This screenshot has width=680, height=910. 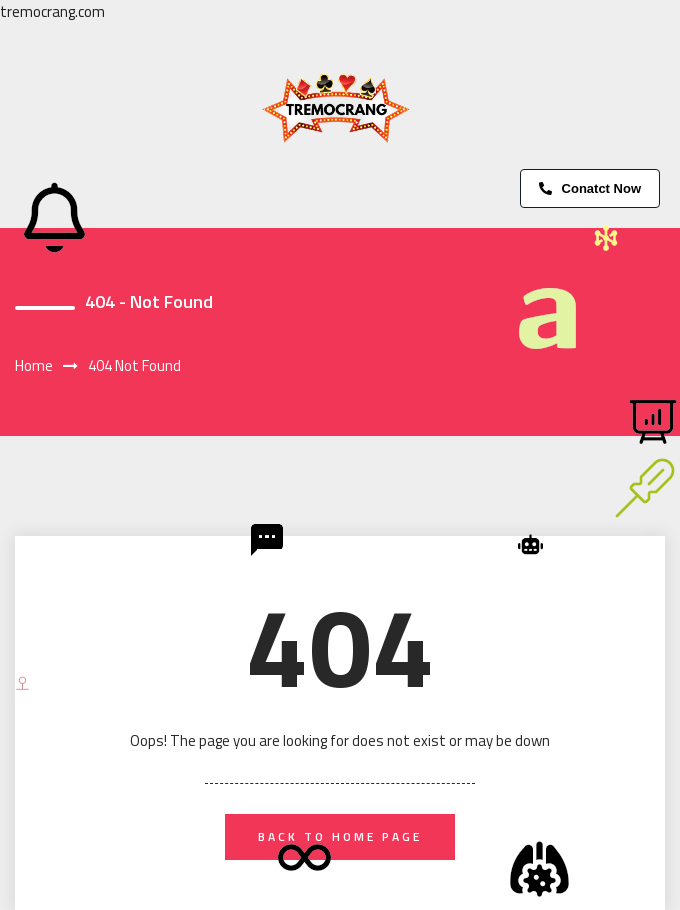 I want to click on open text messaging app, so click(x=267, y=540).